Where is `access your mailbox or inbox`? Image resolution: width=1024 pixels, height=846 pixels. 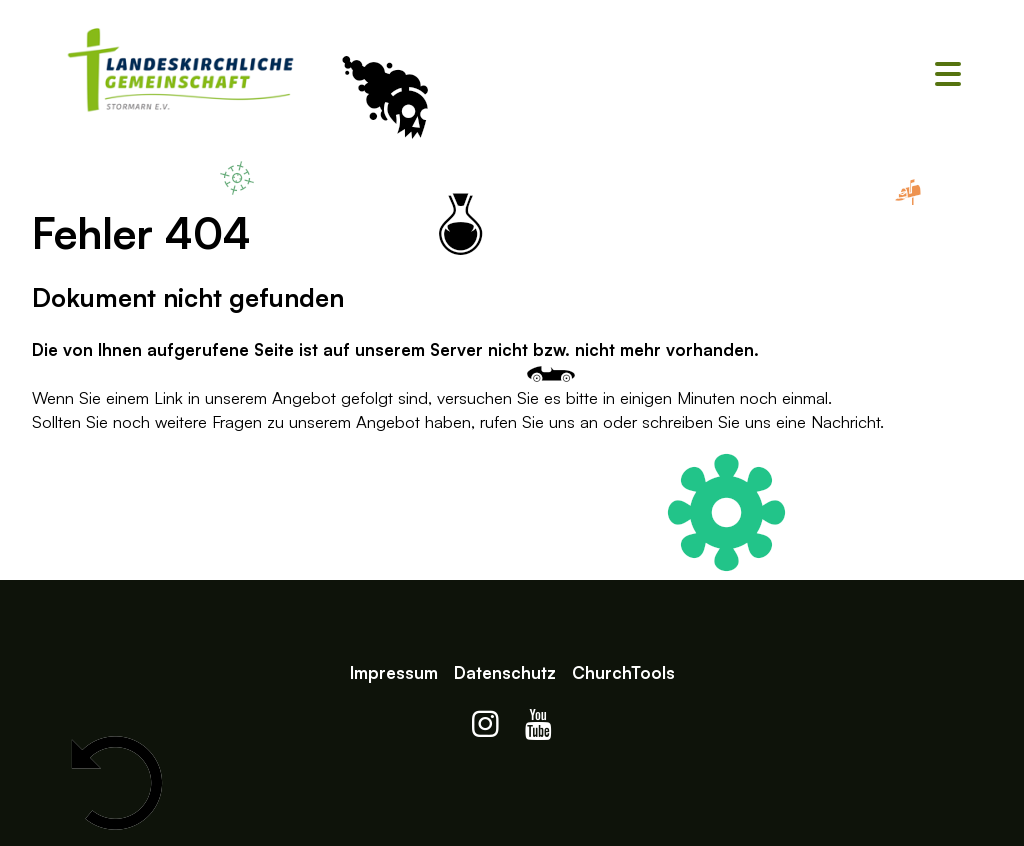 access your mailbox or inbox is located at coordinates (908, 192).